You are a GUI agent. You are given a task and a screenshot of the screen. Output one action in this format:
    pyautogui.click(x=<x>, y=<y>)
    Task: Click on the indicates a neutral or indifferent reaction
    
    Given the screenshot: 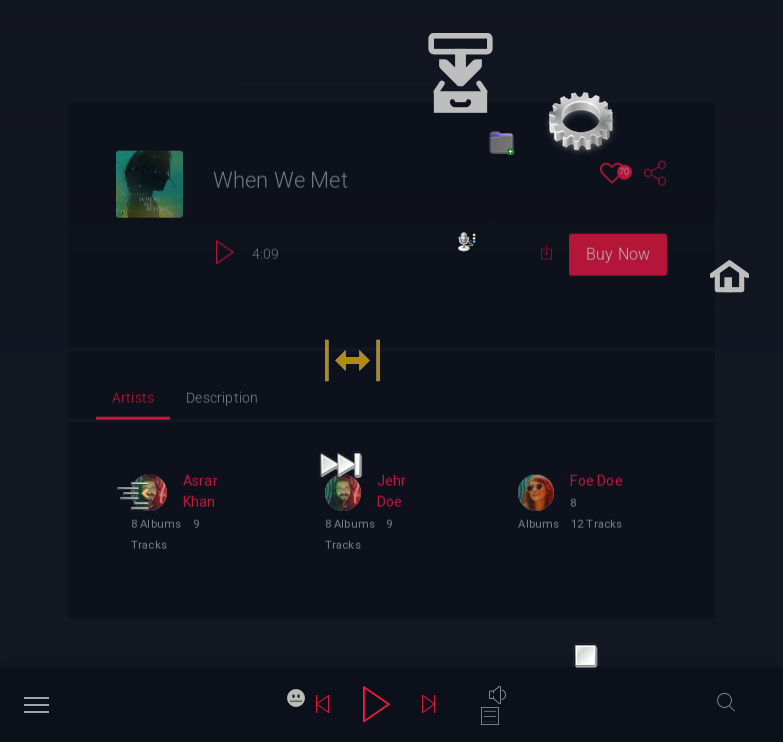 What is the action you would take?
    pyautogui.click(x=296, y=698)
    